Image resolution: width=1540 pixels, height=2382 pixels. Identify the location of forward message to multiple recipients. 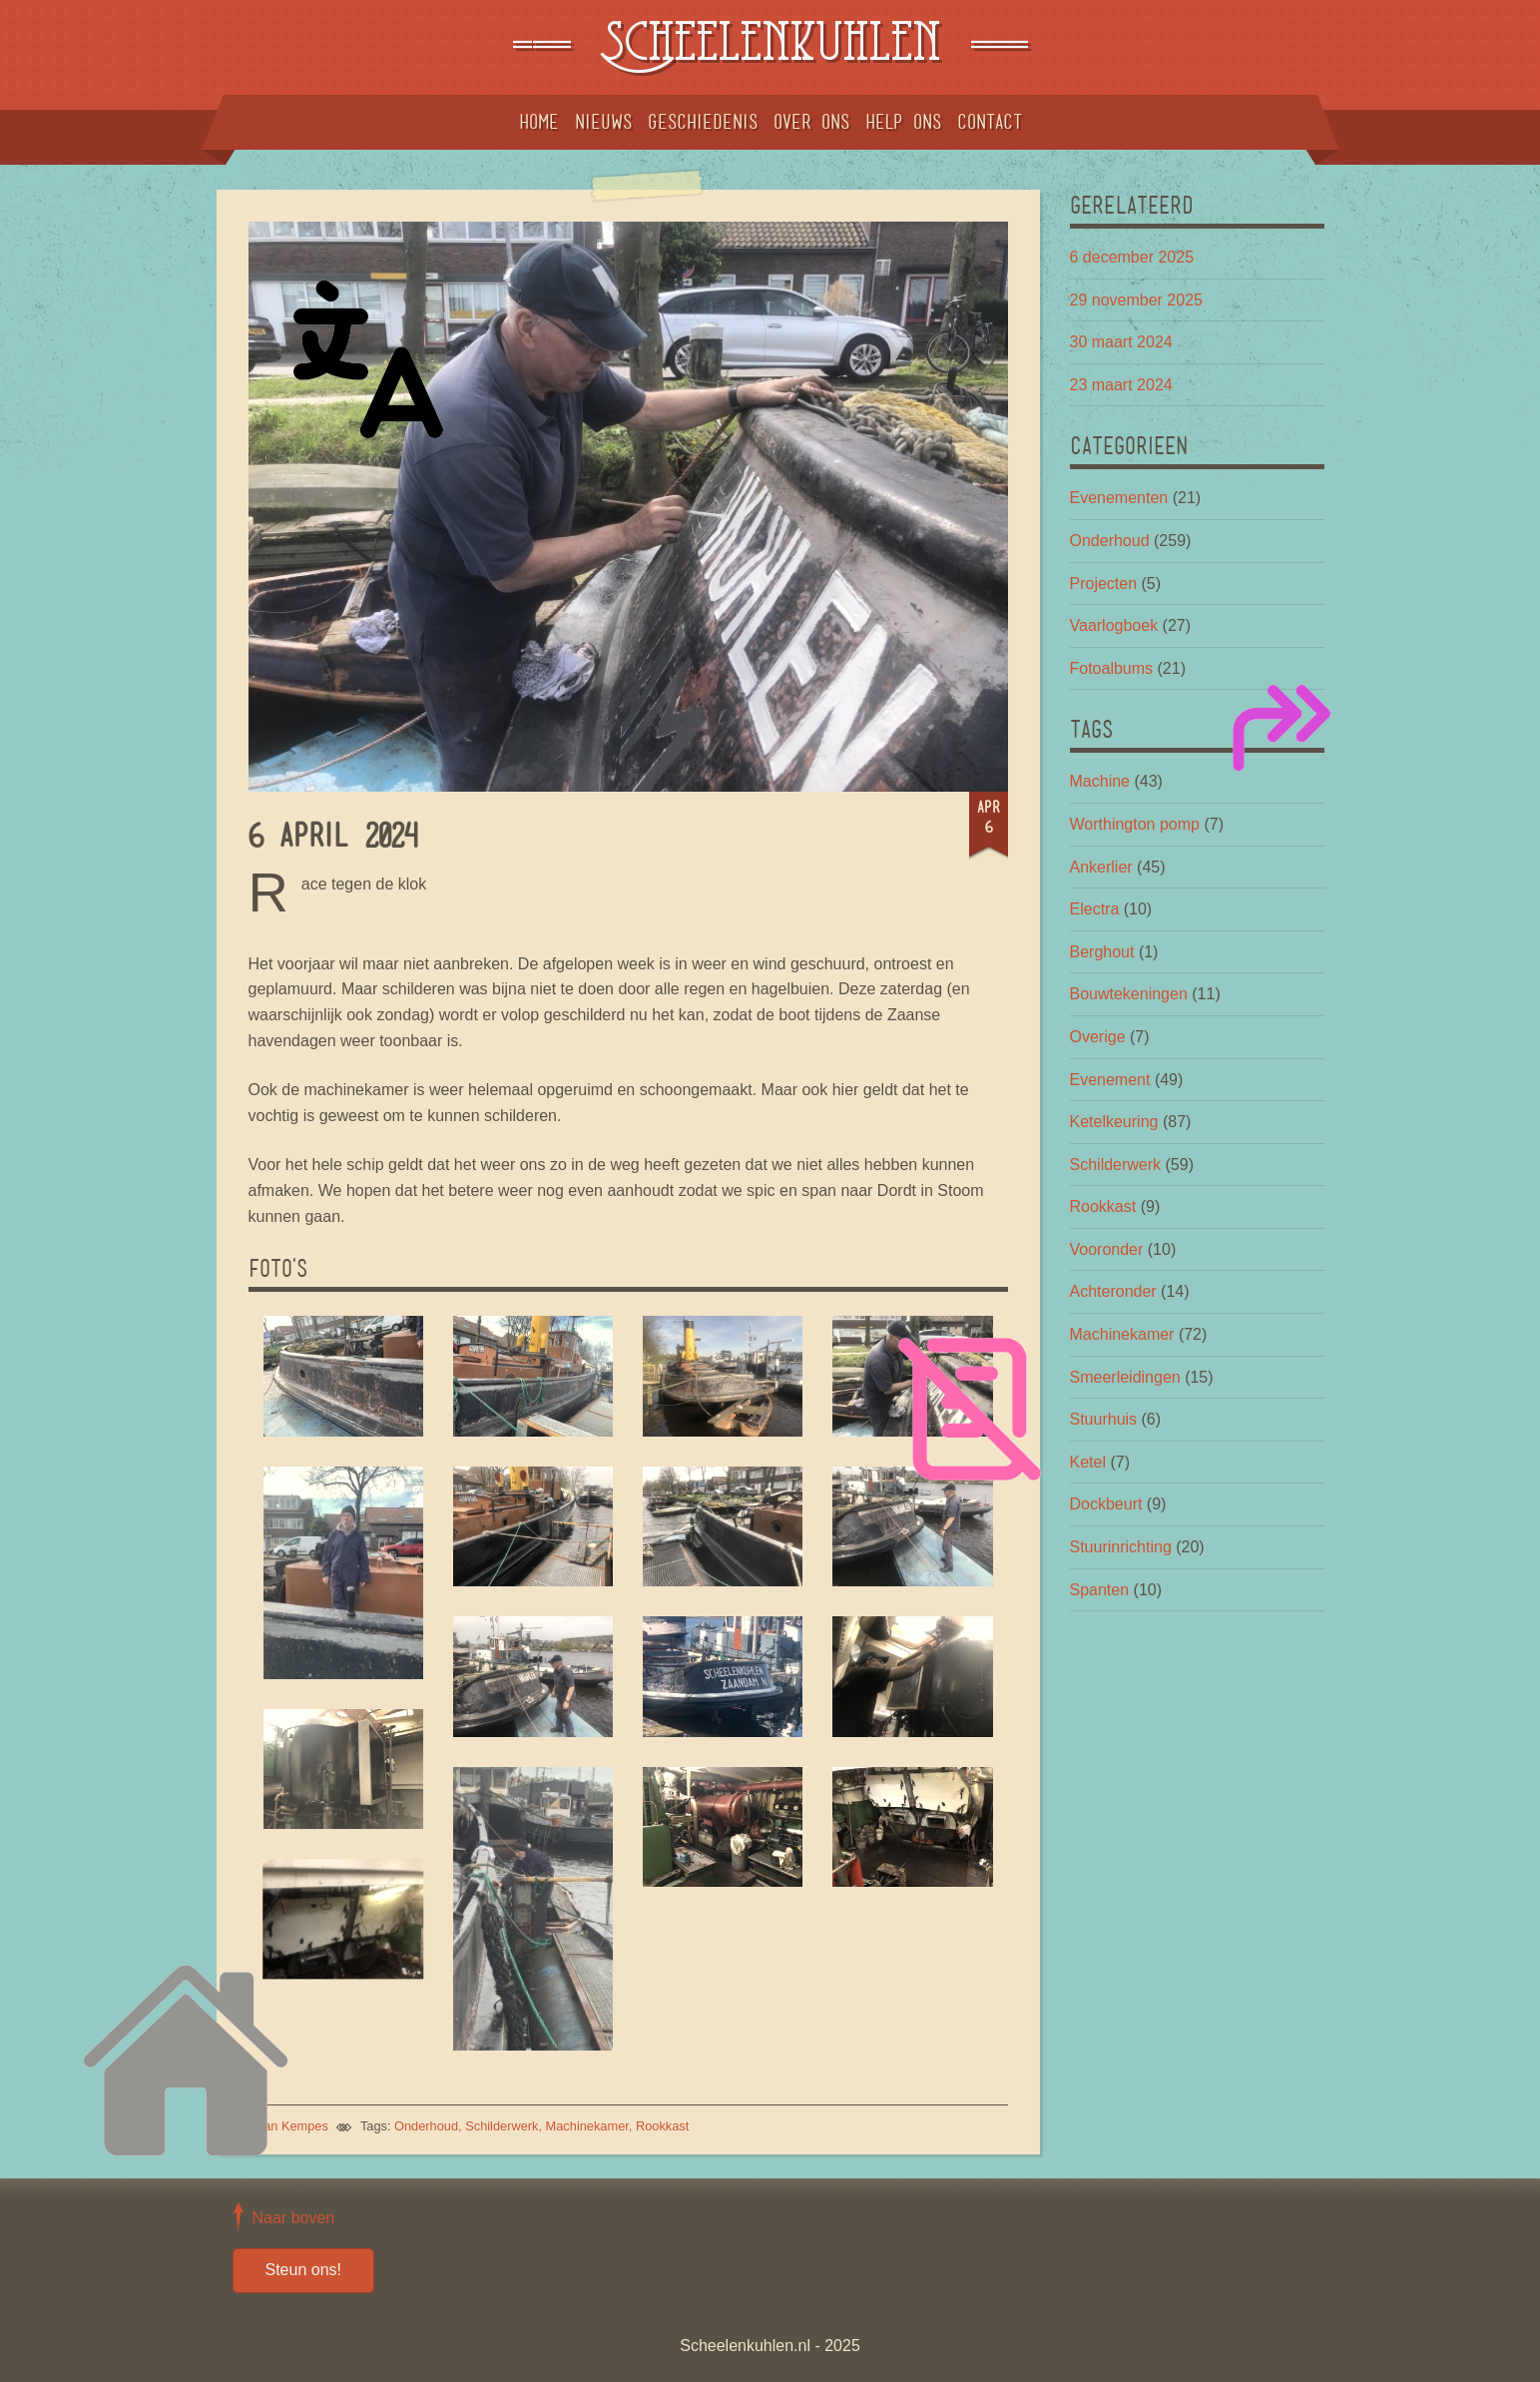
(1284, 731).